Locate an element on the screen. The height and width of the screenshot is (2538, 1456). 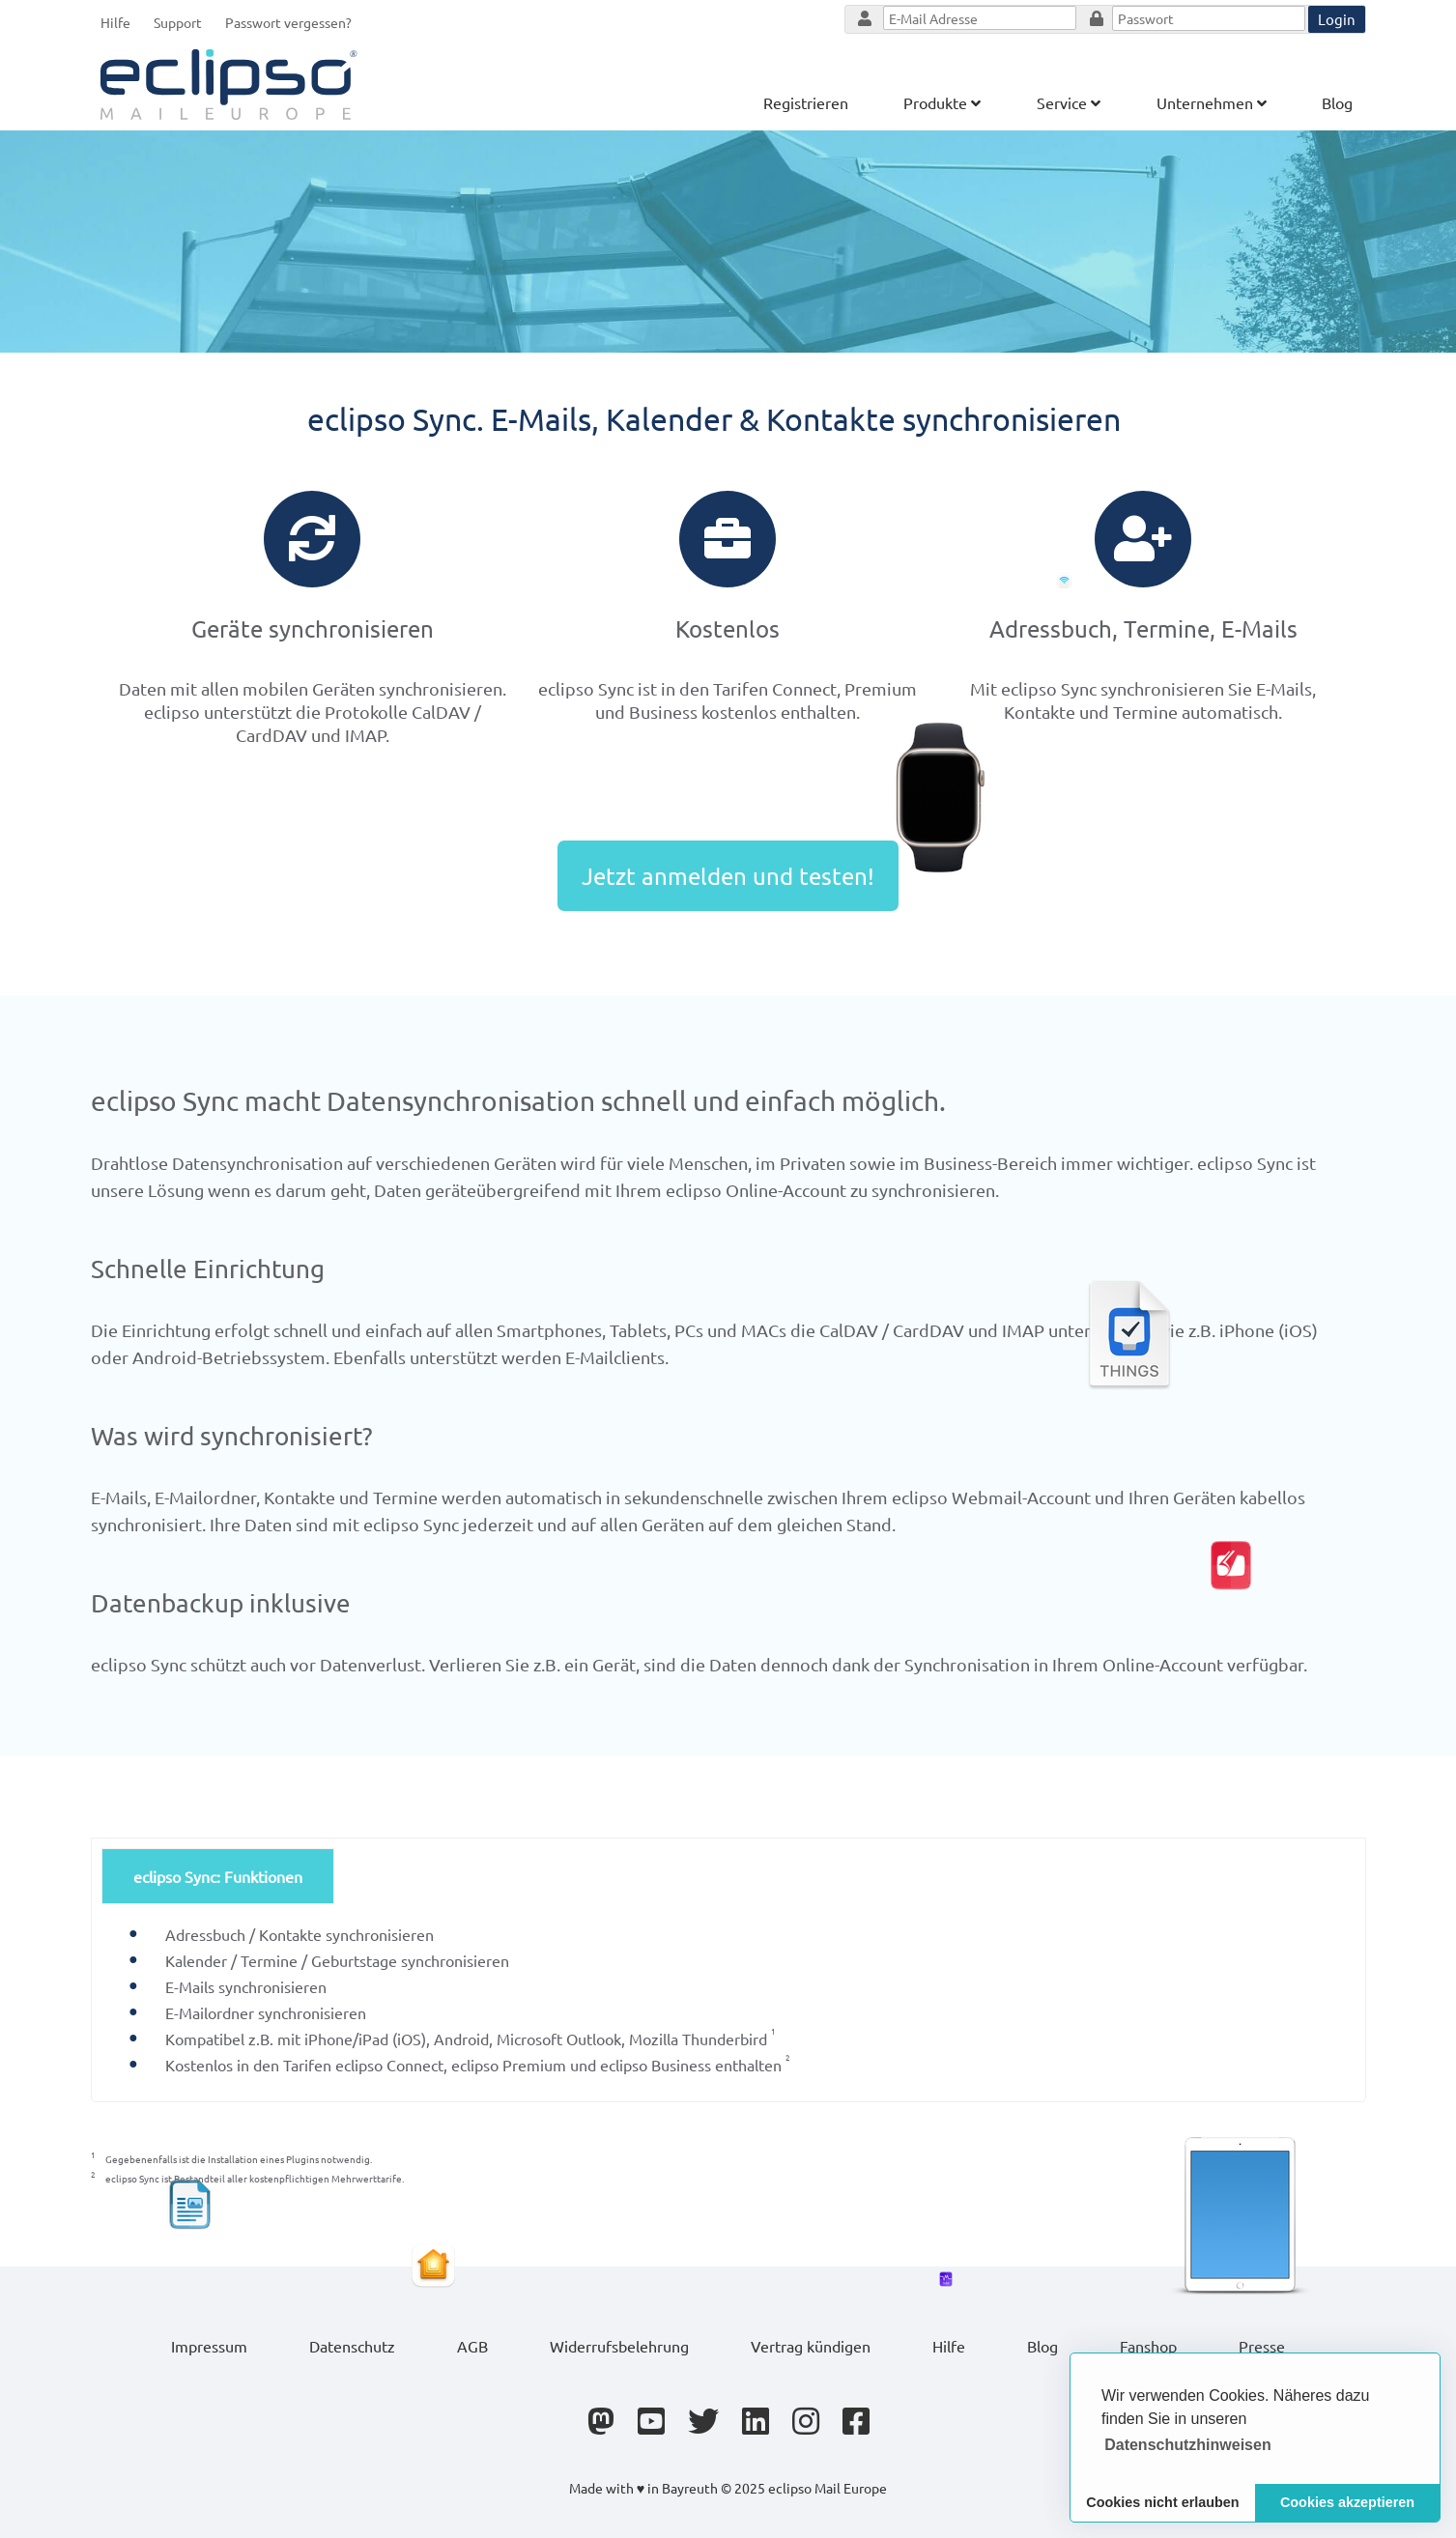
an eps vector image file is located at coordinates (1231, 1565).